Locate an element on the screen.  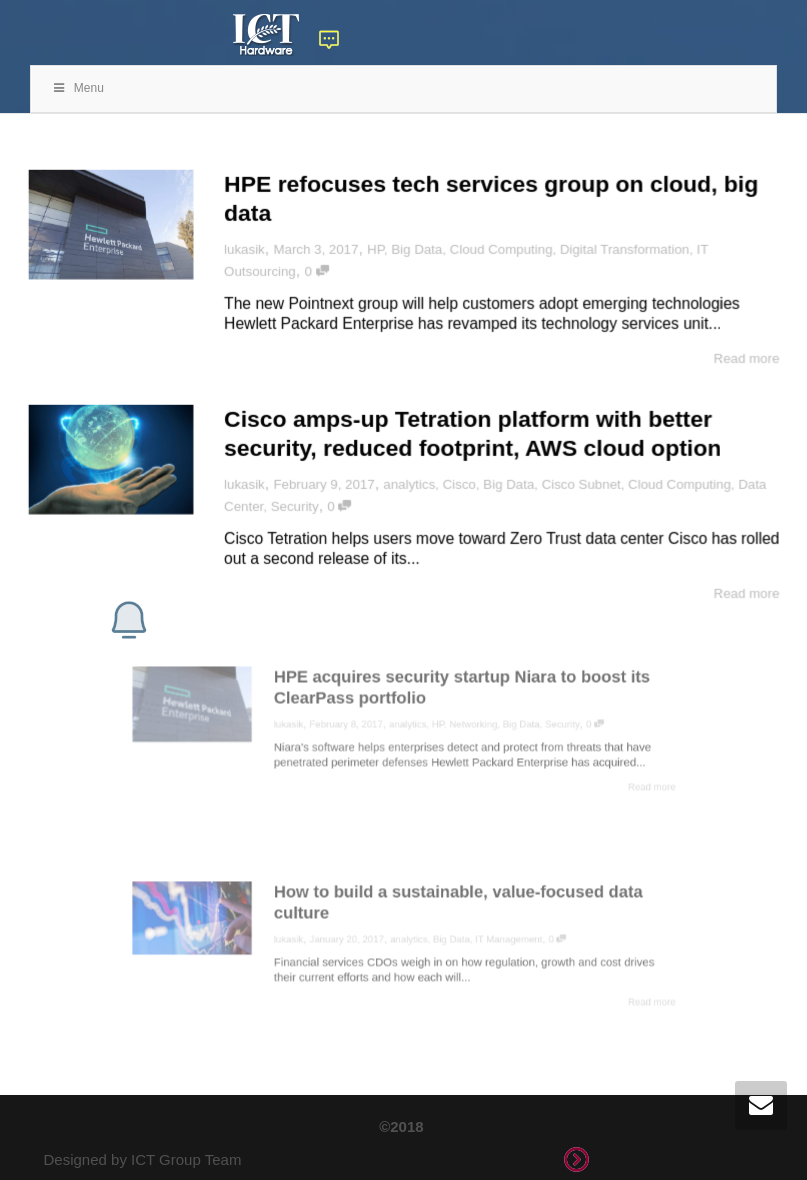
view notifications is located at coordinates (129, 620).